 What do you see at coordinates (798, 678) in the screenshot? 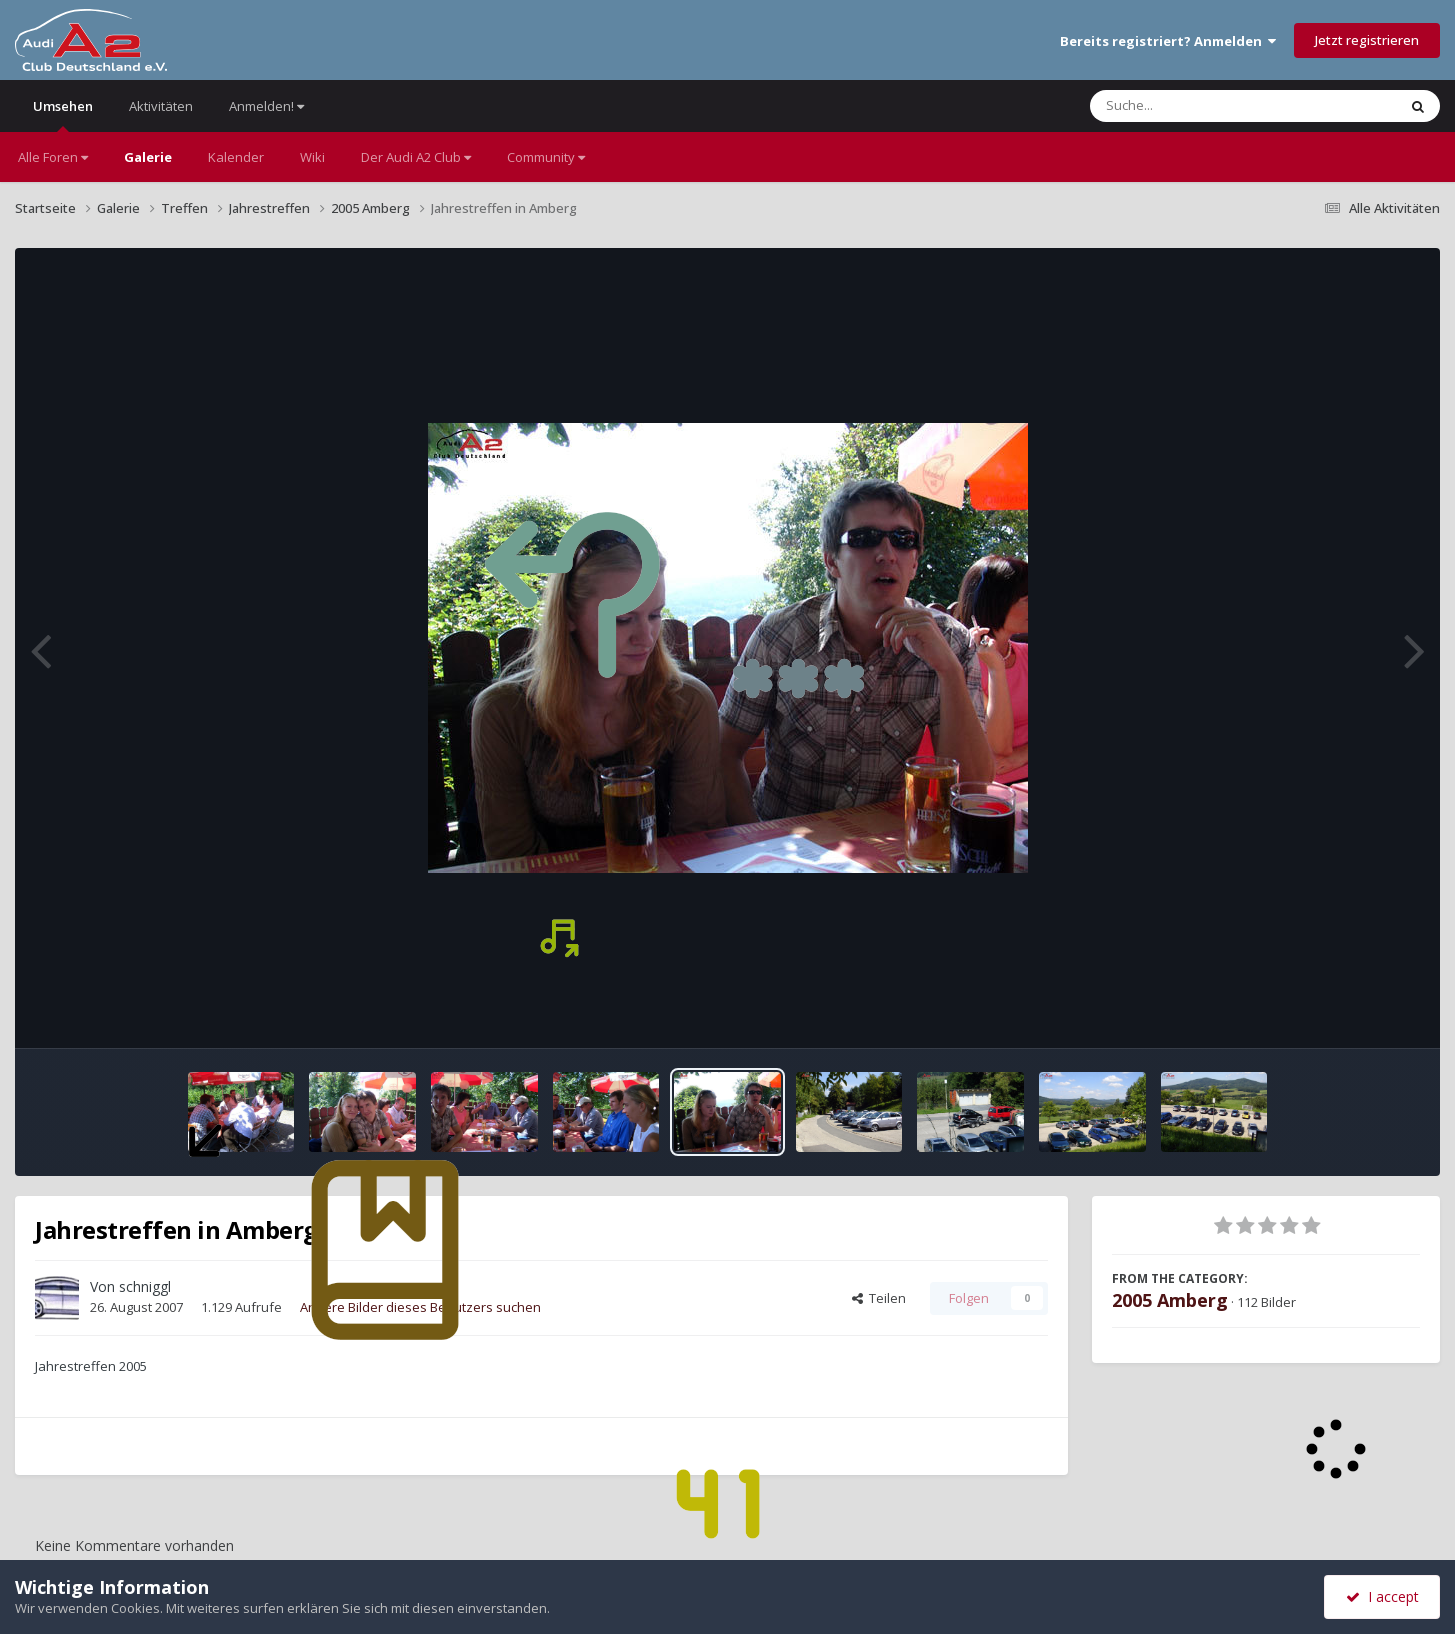
I see `enter or manage your password` at bounding box center [798, 678].